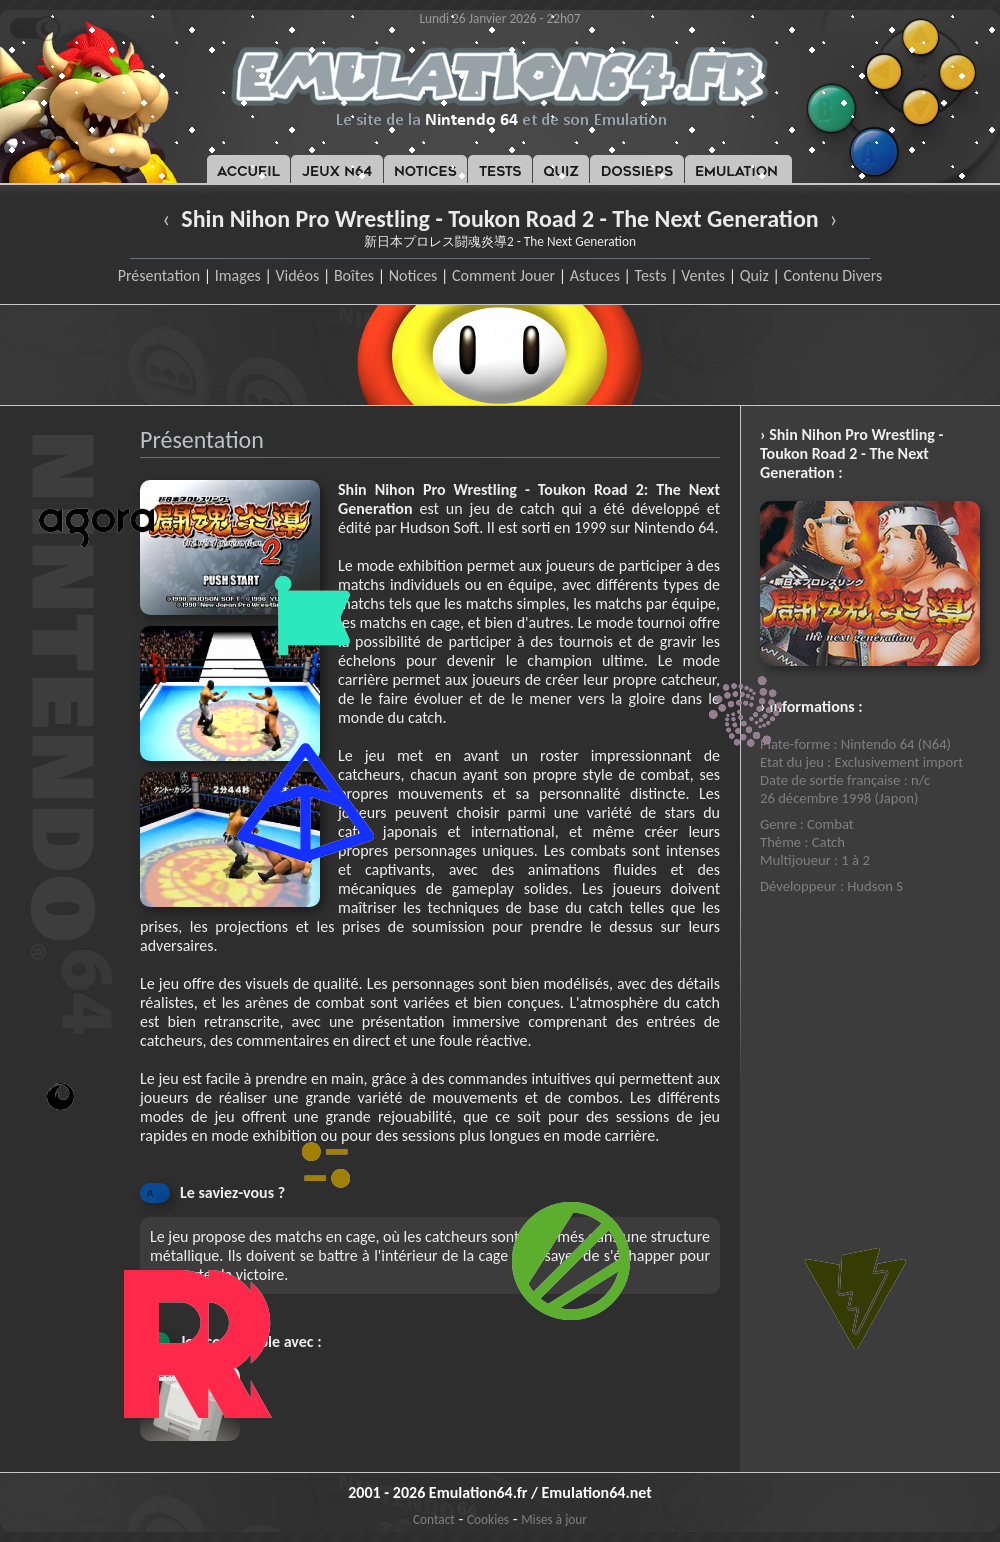 Image resolution: width=1000 pixels, height=1542 pixels. Describe the element at coordinates (855, 1298) in the screenshot. I see `vite framework logo` at that location.